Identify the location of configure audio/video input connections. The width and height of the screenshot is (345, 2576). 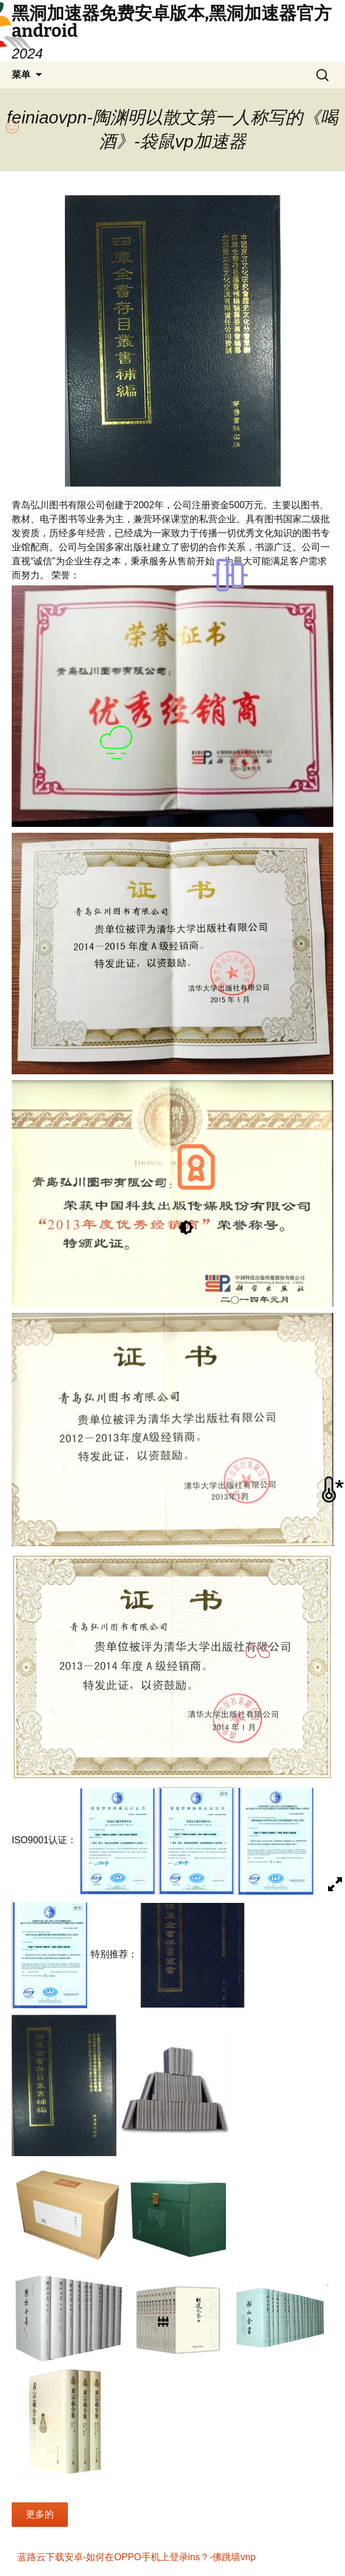
(163, 2322).